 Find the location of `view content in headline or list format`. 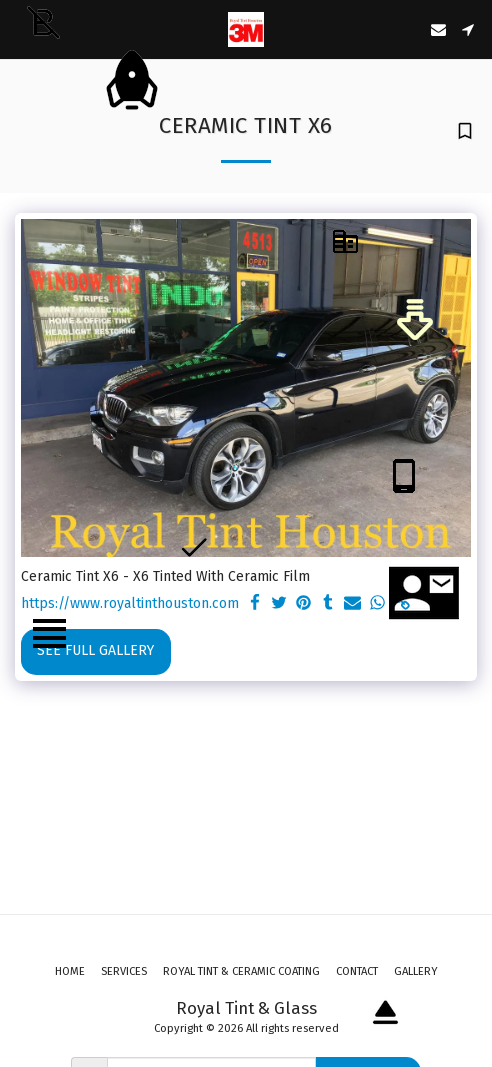

view content in headline or list format is located at coordinates (49, 633).